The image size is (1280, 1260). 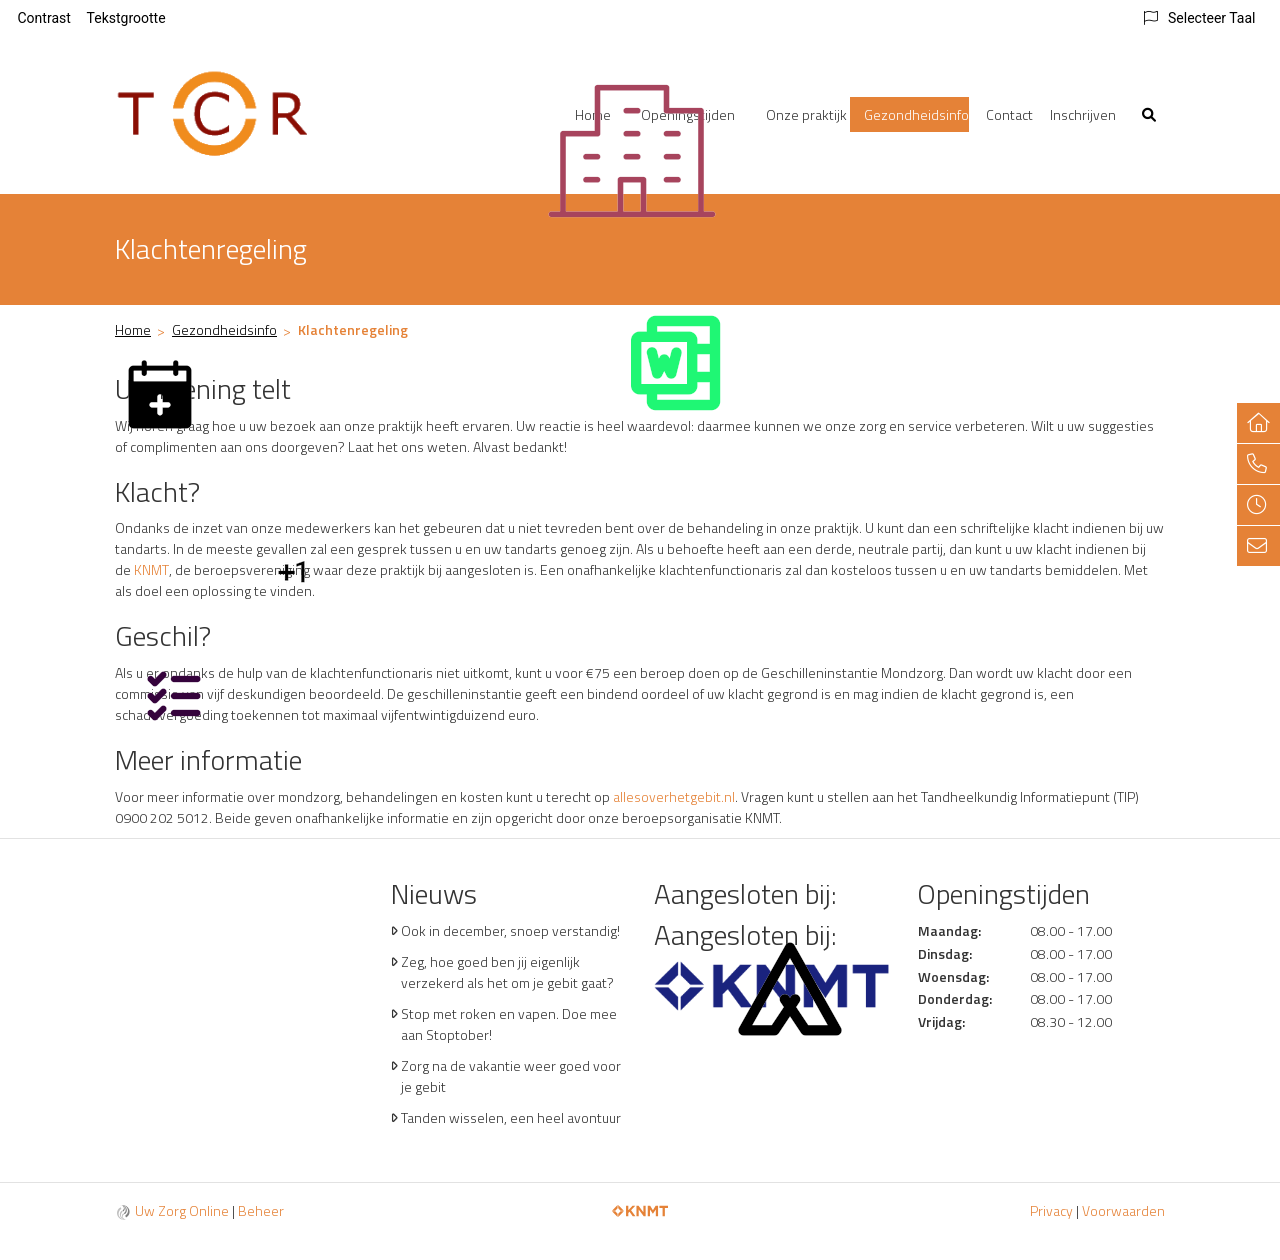 I want to click on open Microsoft Word, so click(x=680, y=363).